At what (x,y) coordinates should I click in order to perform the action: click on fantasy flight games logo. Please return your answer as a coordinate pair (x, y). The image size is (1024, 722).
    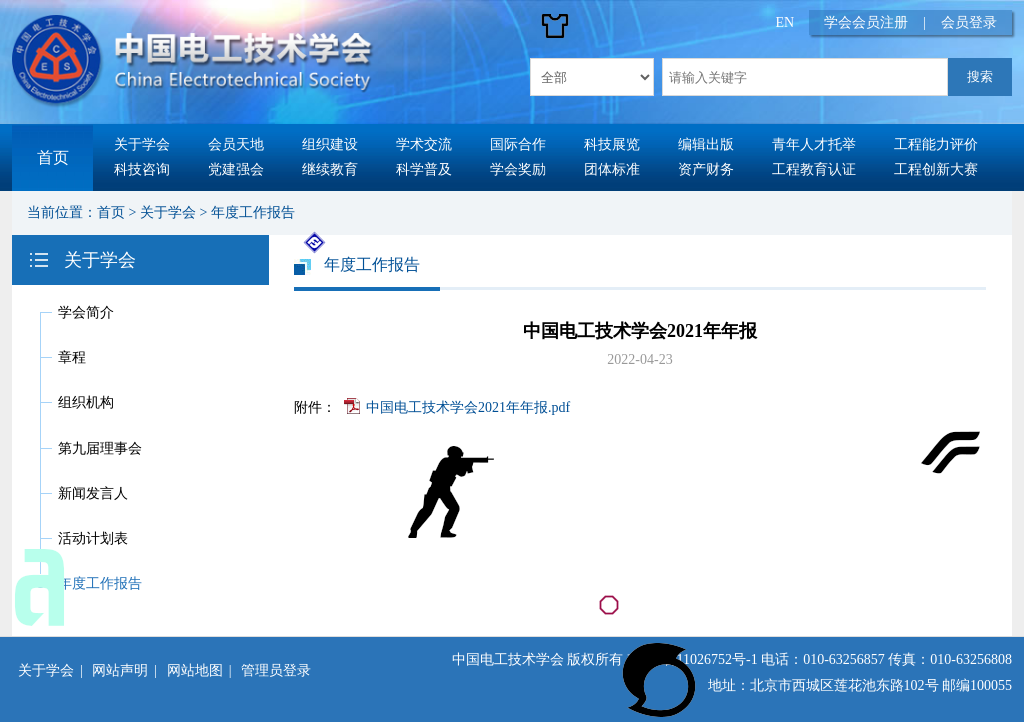
    Looking at the image, I should click on (314, 242).